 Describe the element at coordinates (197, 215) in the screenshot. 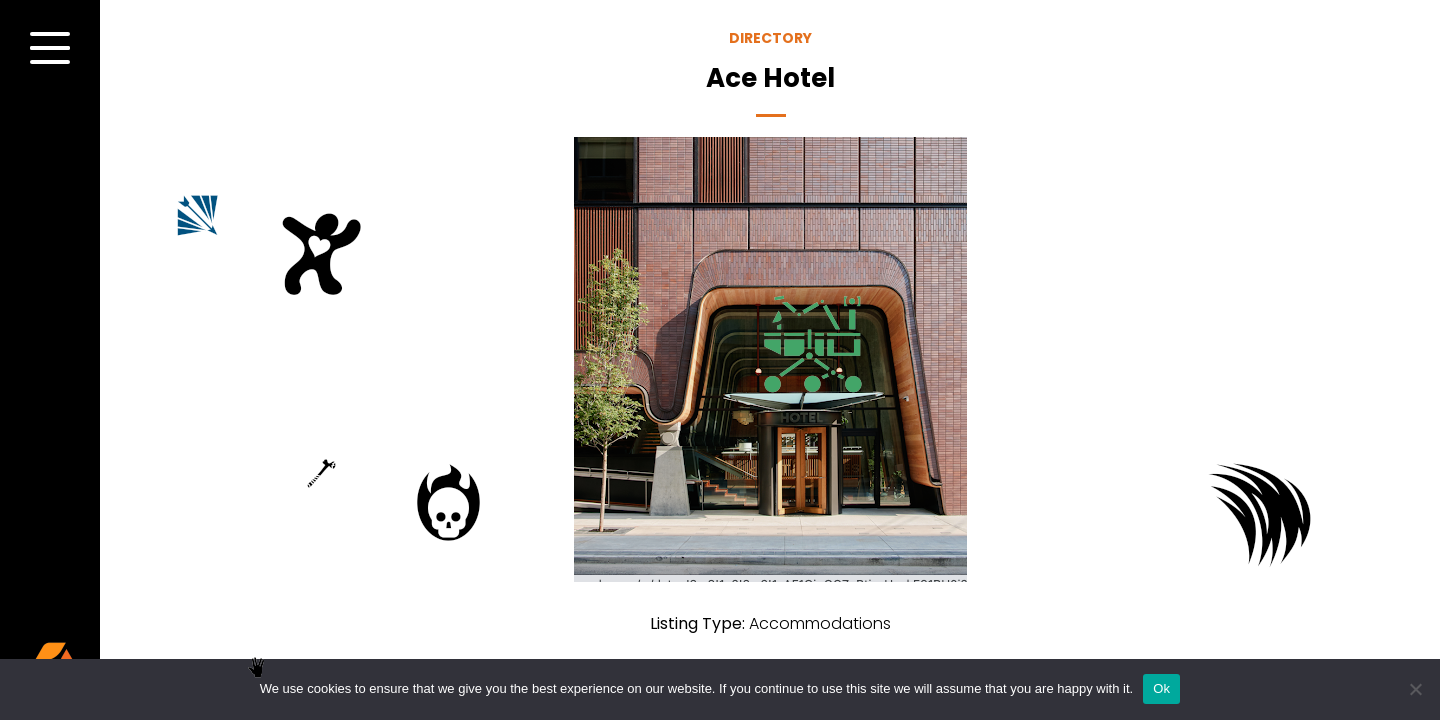

I see `activate piercing or armor-penetrating attack` at that location.